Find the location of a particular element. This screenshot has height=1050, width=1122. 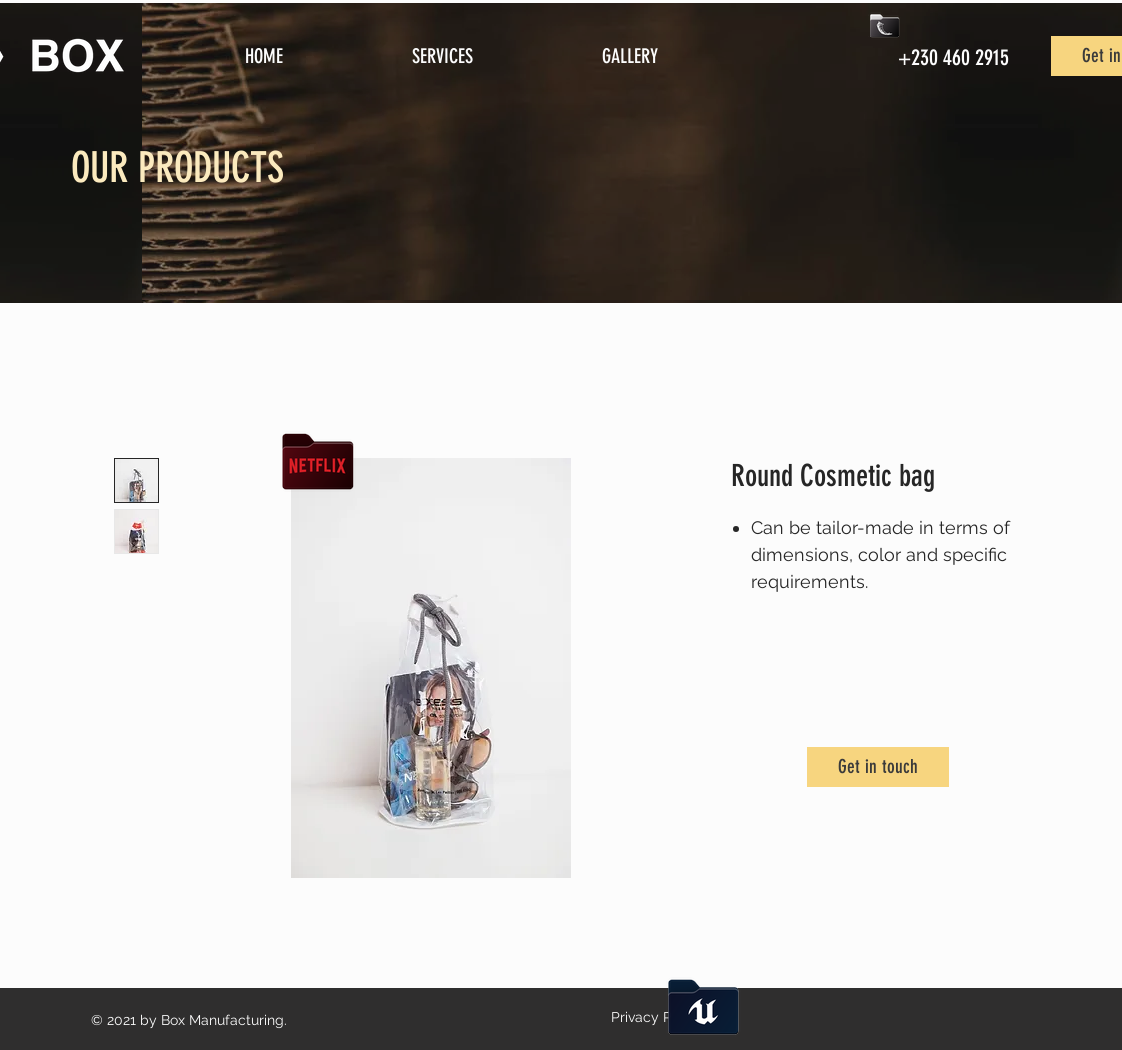

open folder containing lab or experiment files is located at coordinates (884, 26).